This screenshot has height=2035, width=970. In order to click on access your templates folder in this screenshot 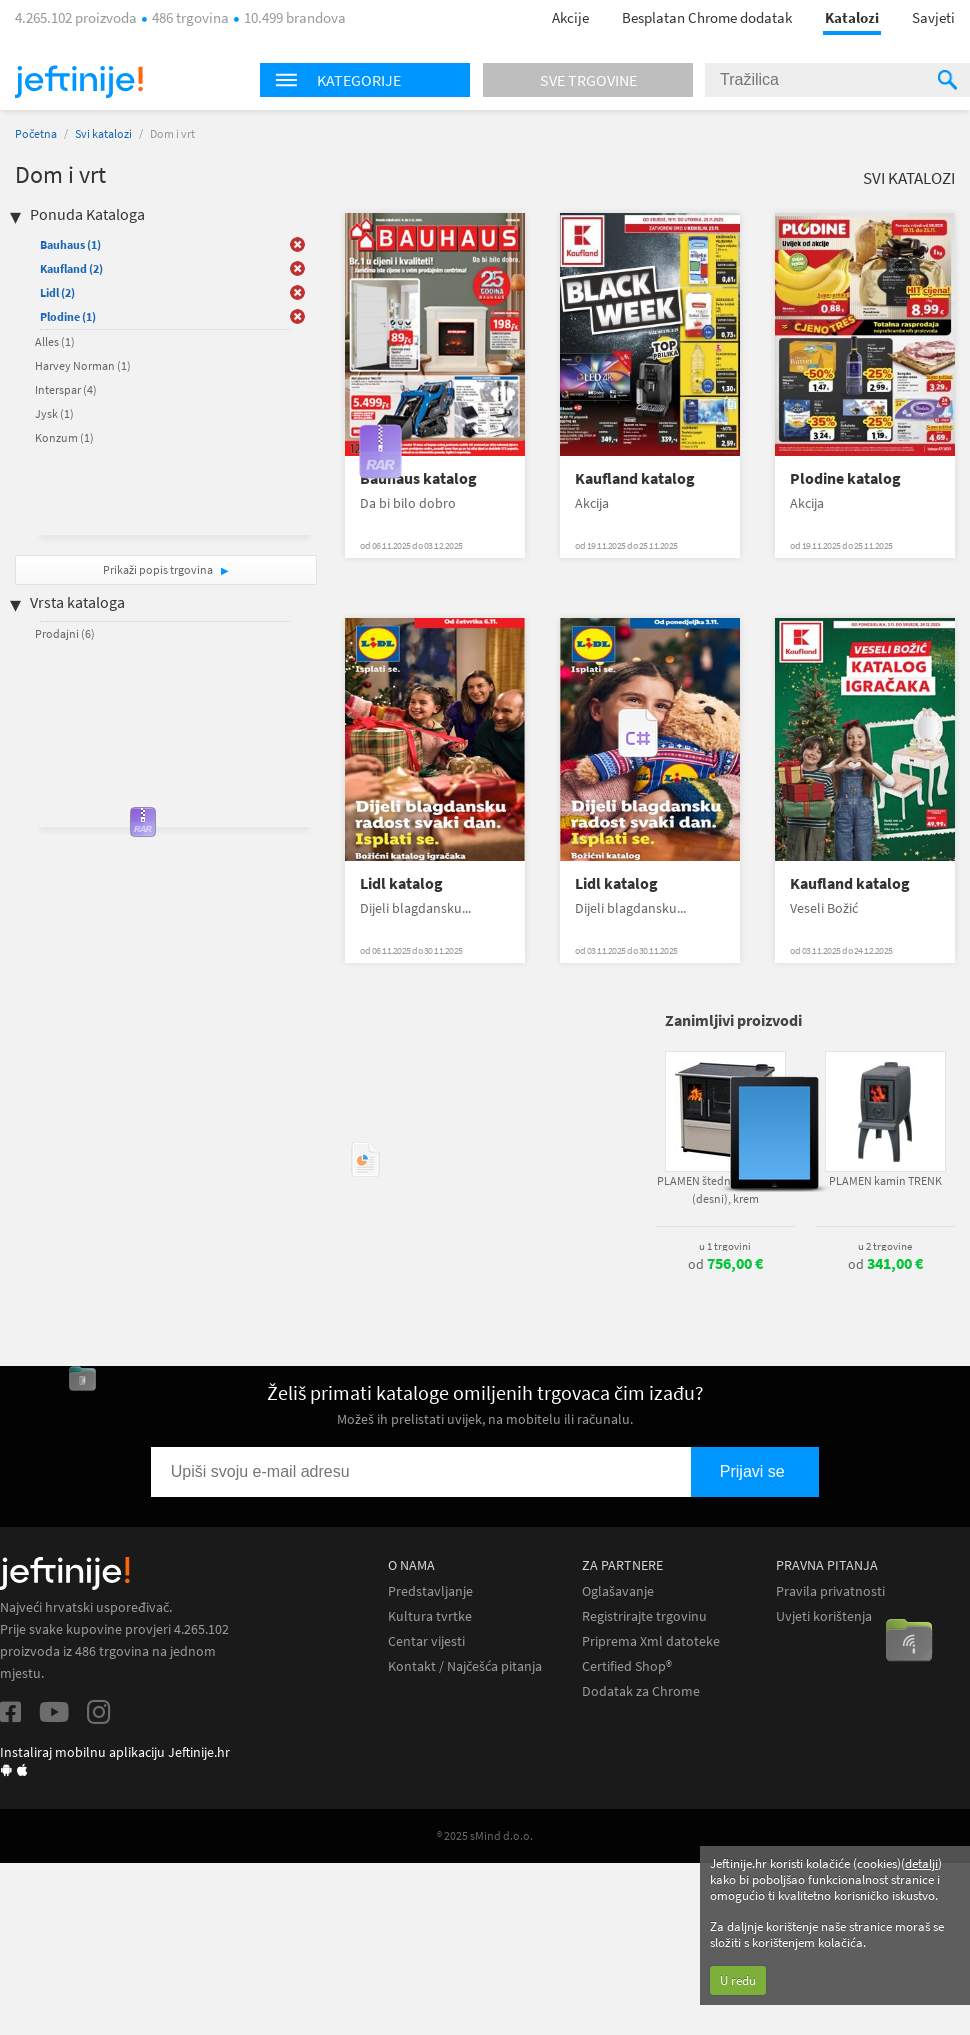, I will do `click(82, 1378)`.